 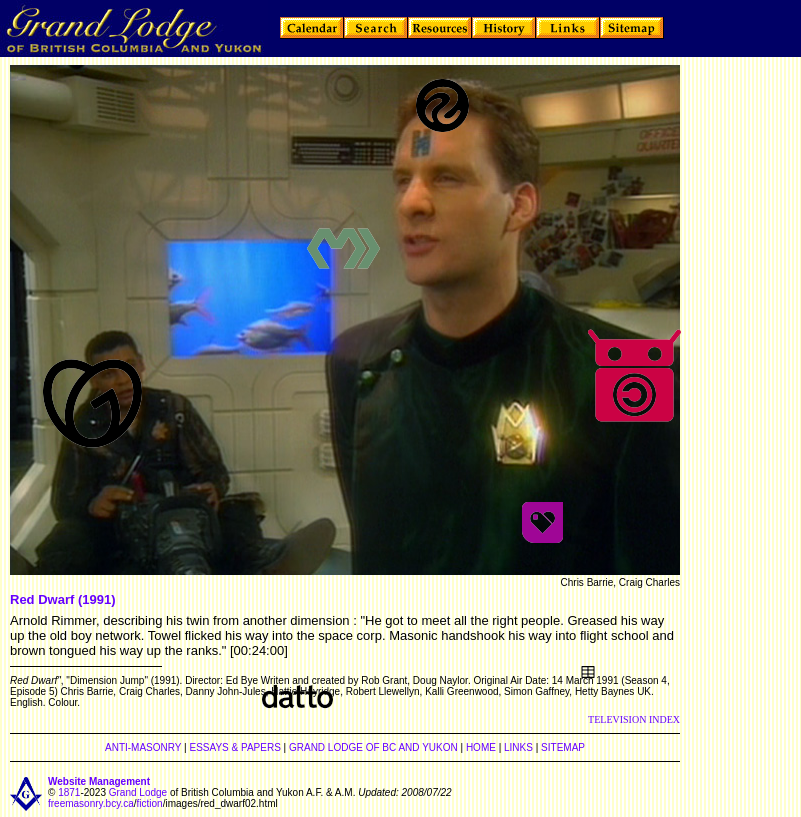 What do you see at coordinates (634, 375) in the screenshot?
I see `open the F-Droid app store` at bounding box center [634, 375].